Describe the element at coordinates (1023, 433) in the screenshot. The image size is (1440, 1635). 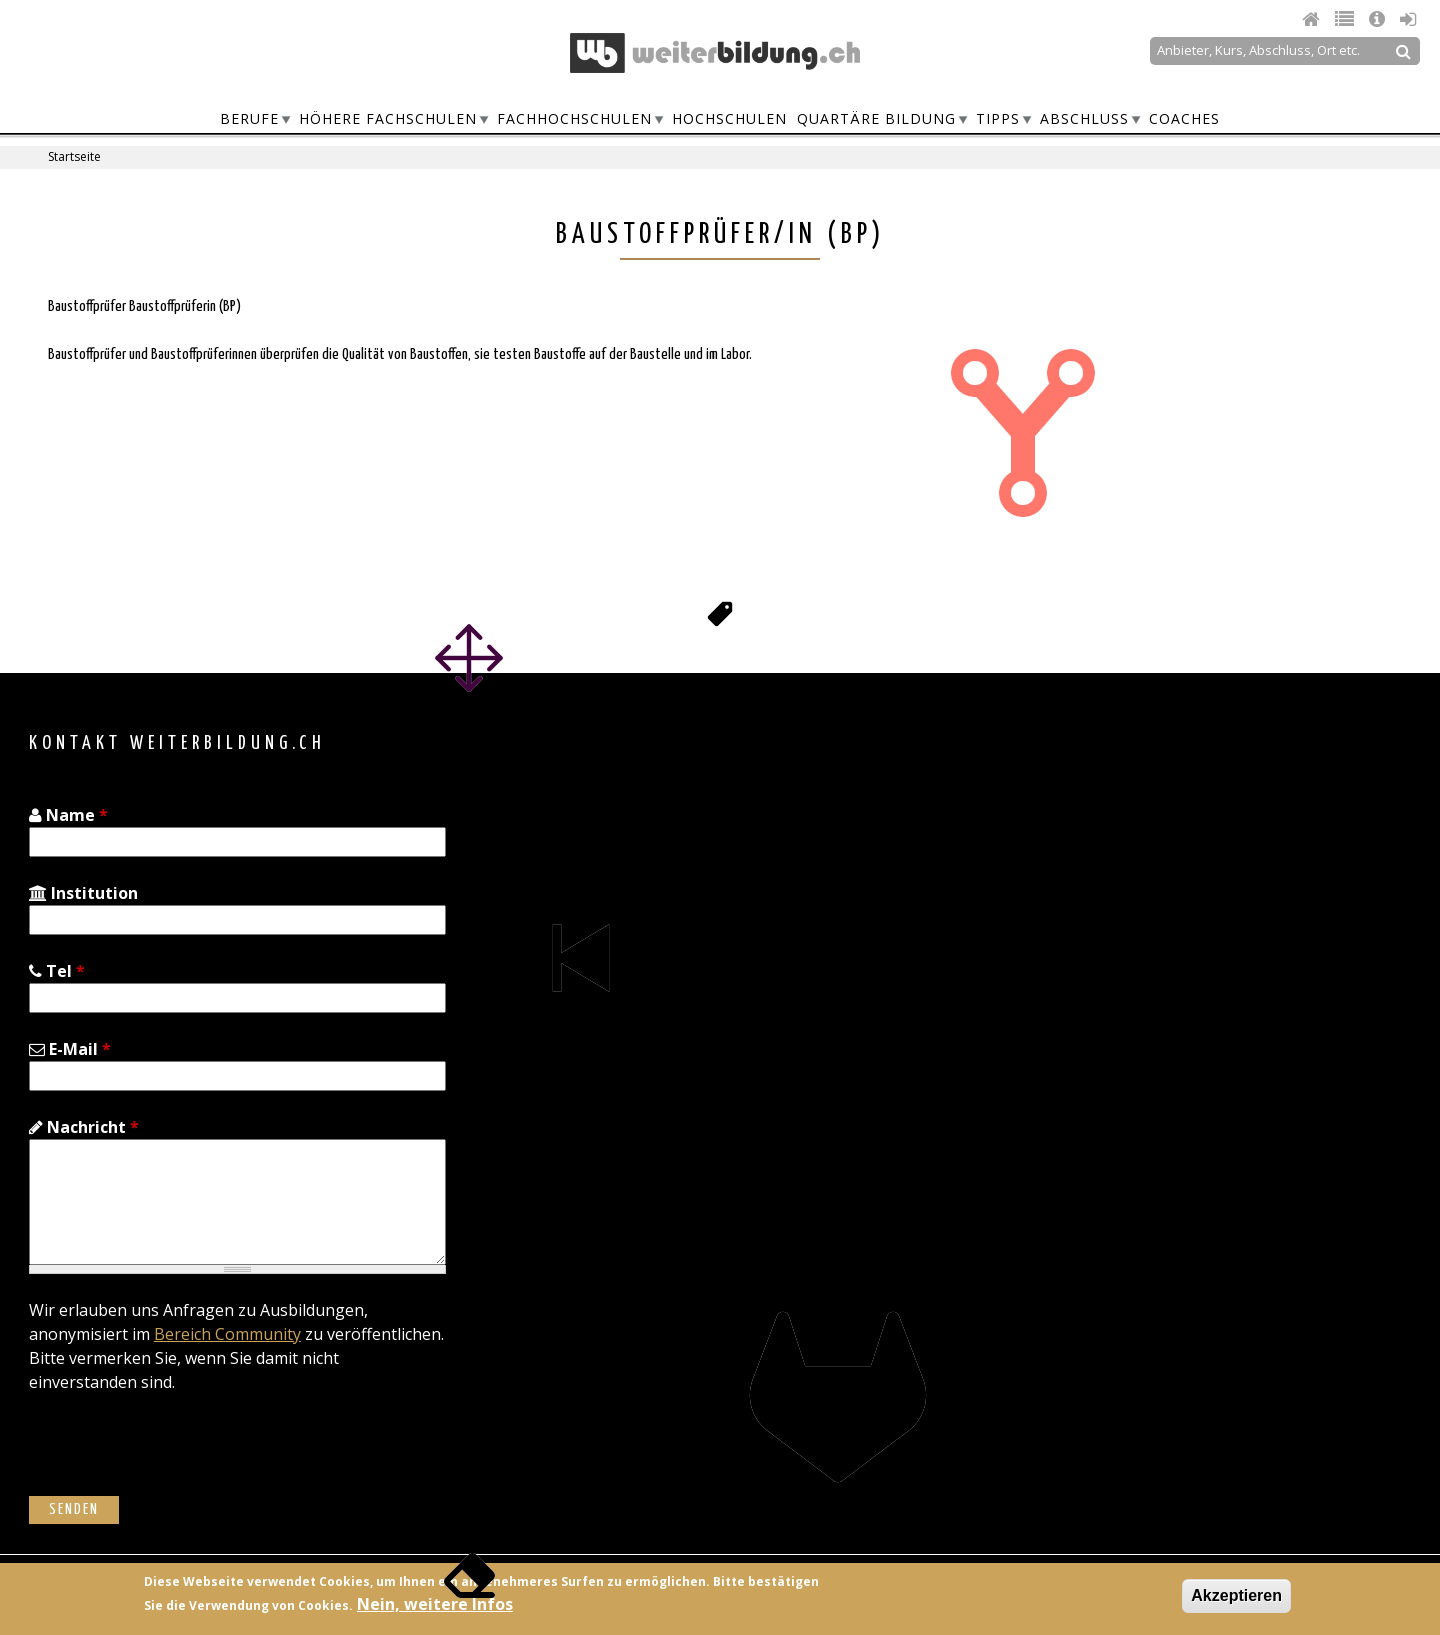
I see `view repository branch network` at that location.